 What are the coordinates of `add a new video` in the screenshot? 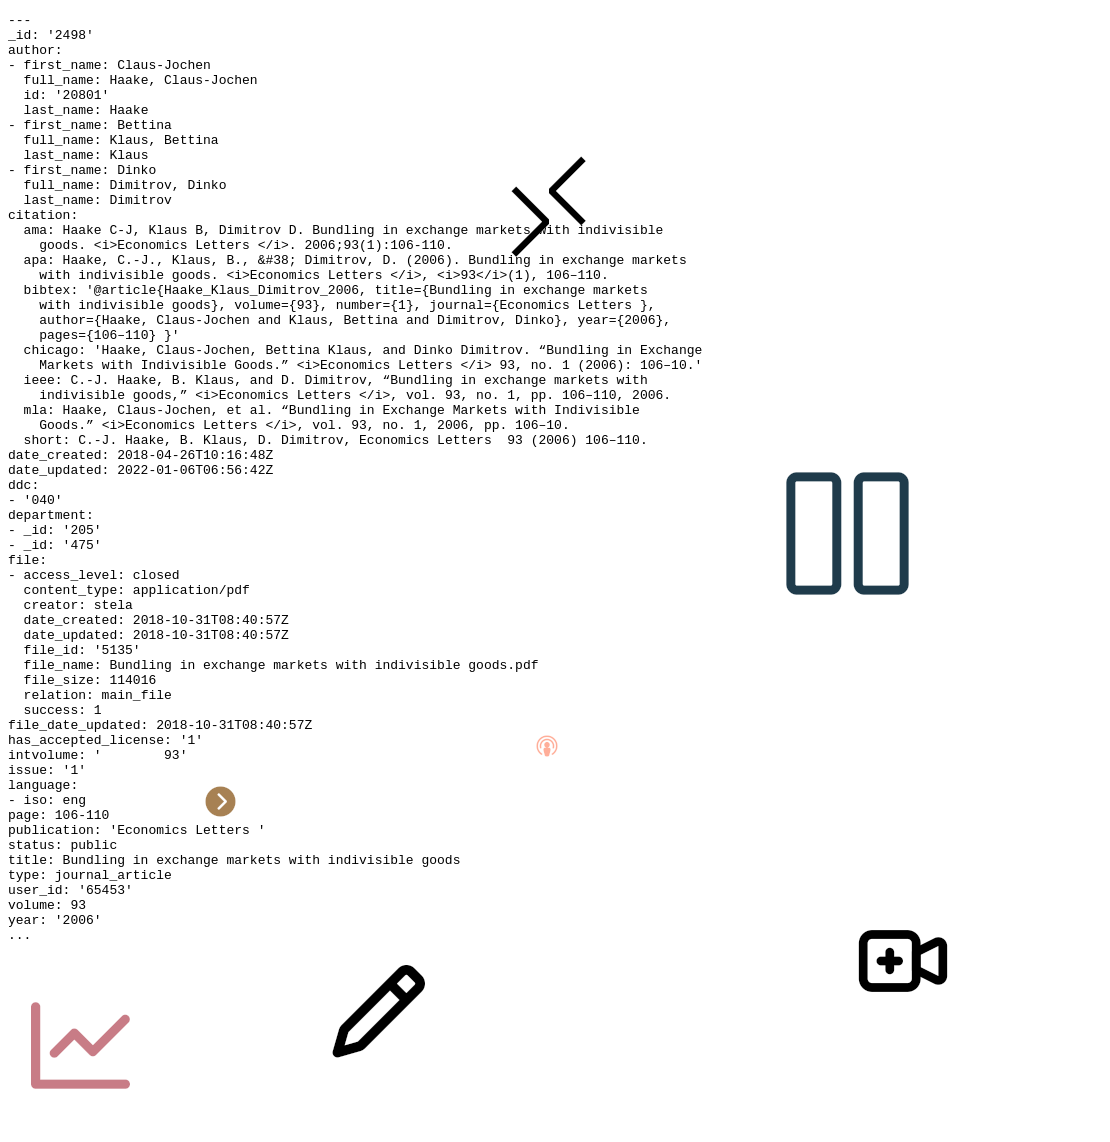 It's located at (903, 961).